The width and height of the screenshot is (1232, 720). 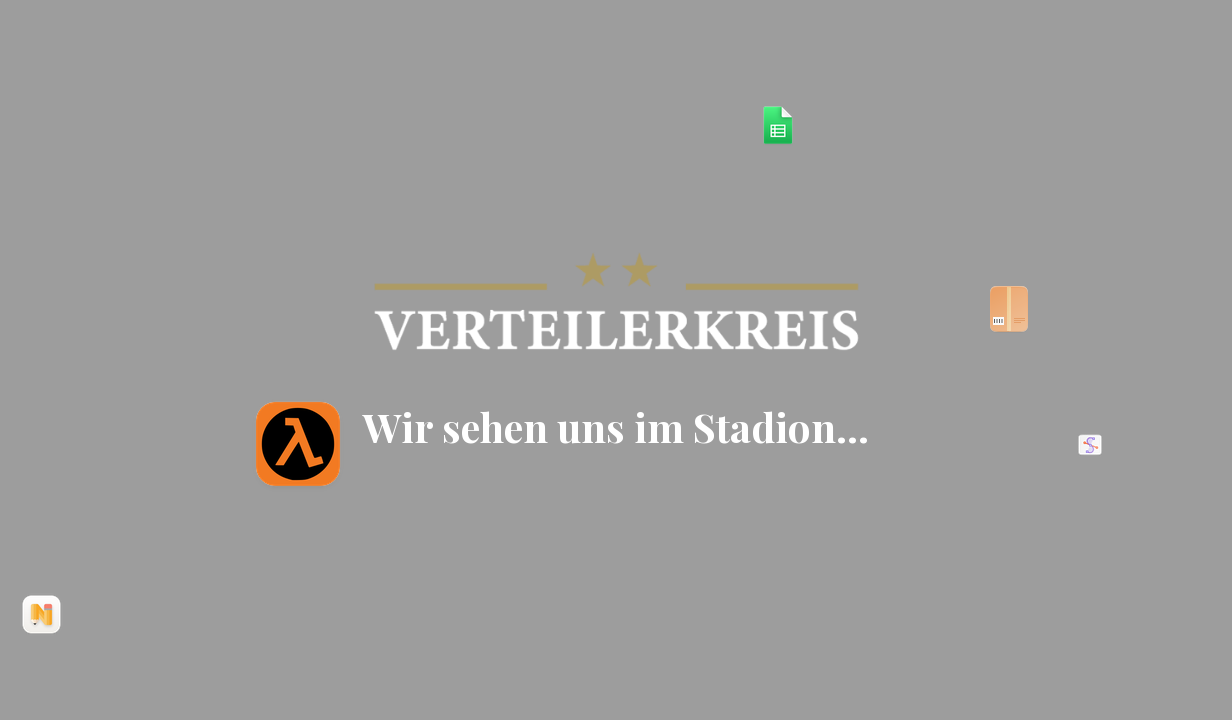 What do you see at coordinates (298, 444) in the screenshot?
I see `launch half-life game` at bounding box center [298, 444].